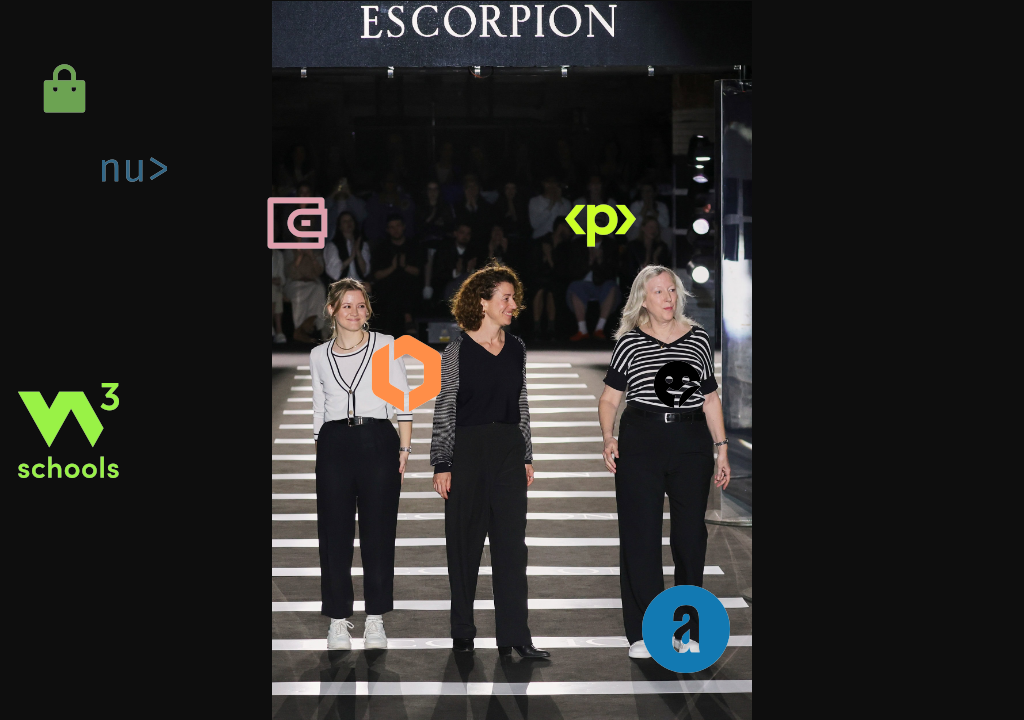  I want to click on view your shopping bag, so click(64, 89).